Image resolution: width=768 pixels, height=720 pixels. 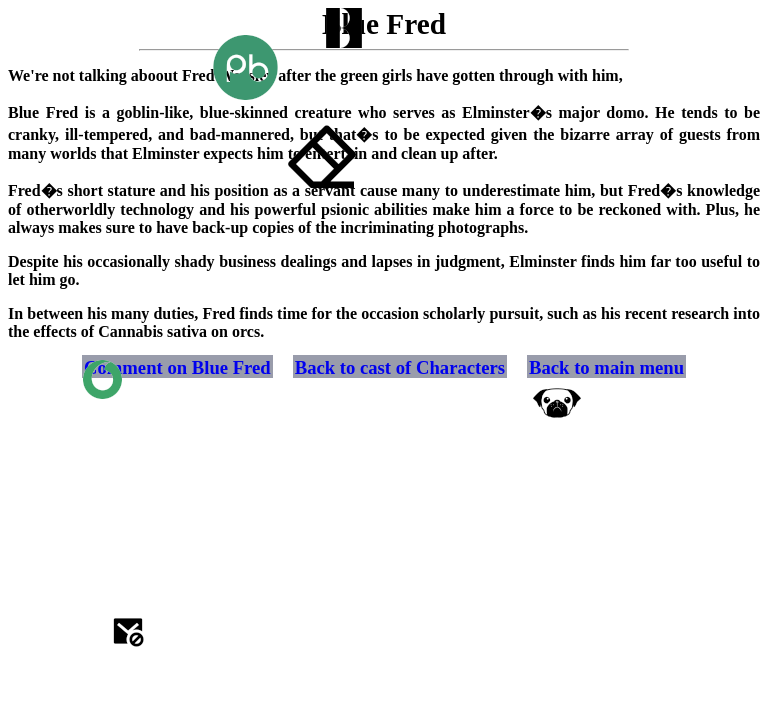 I want to click on vodafone app or service, so click(x=102, y=379).